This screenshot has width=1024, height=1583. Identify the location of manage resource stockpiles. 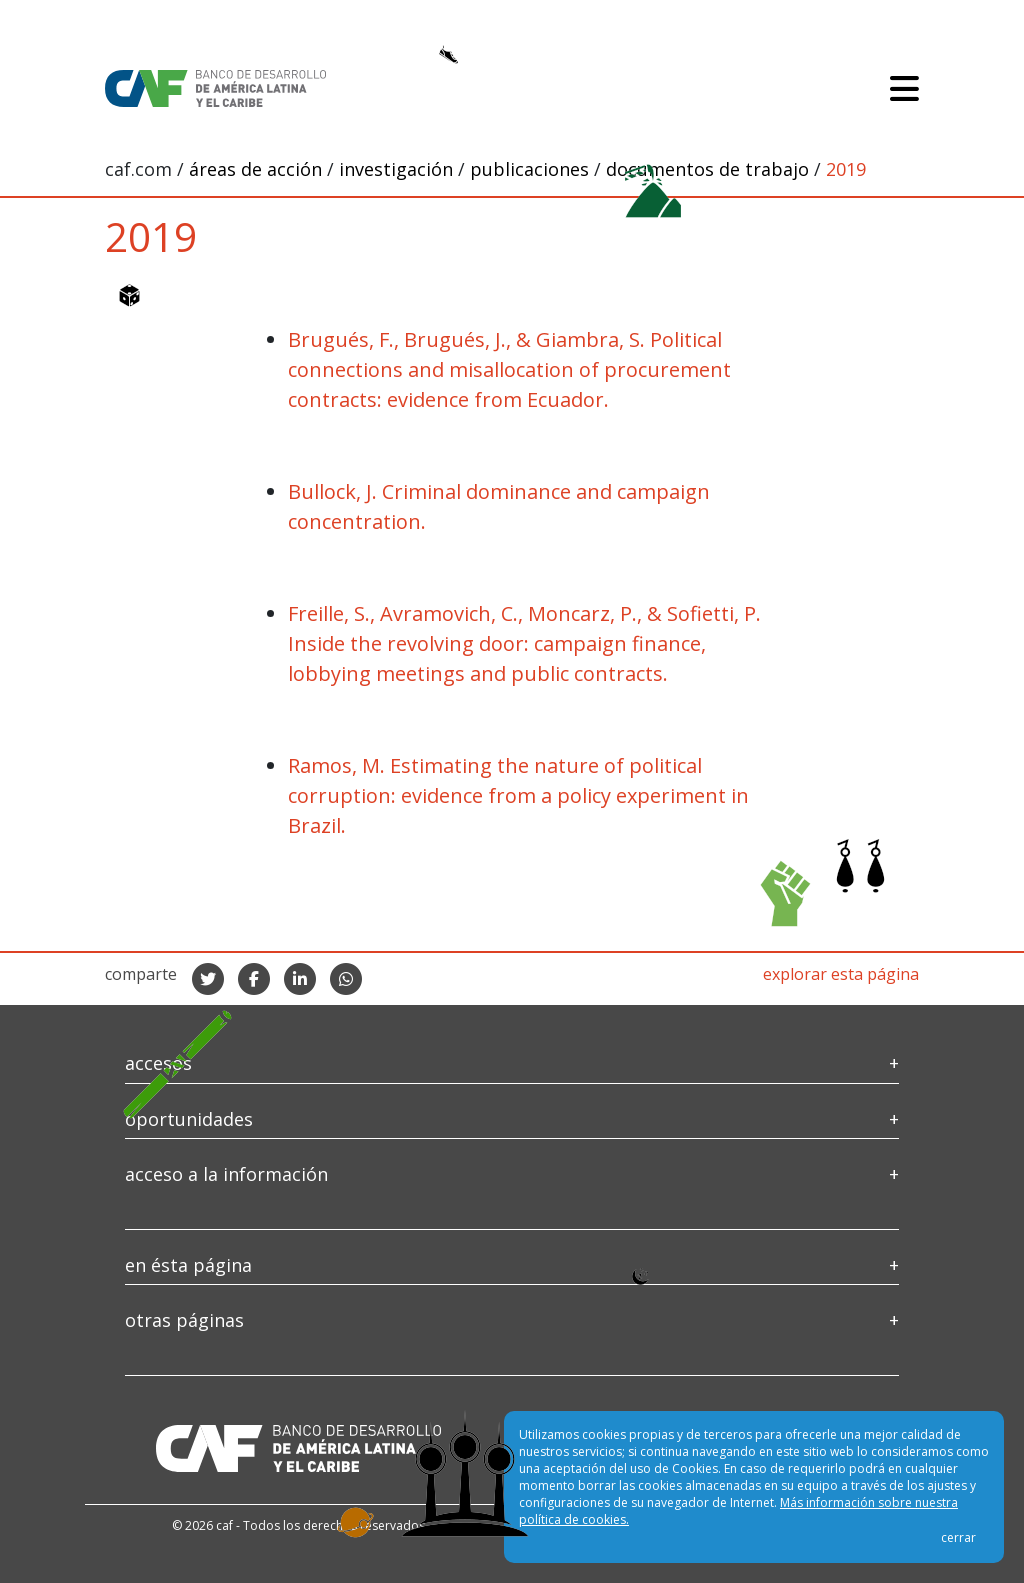
(653, 190).